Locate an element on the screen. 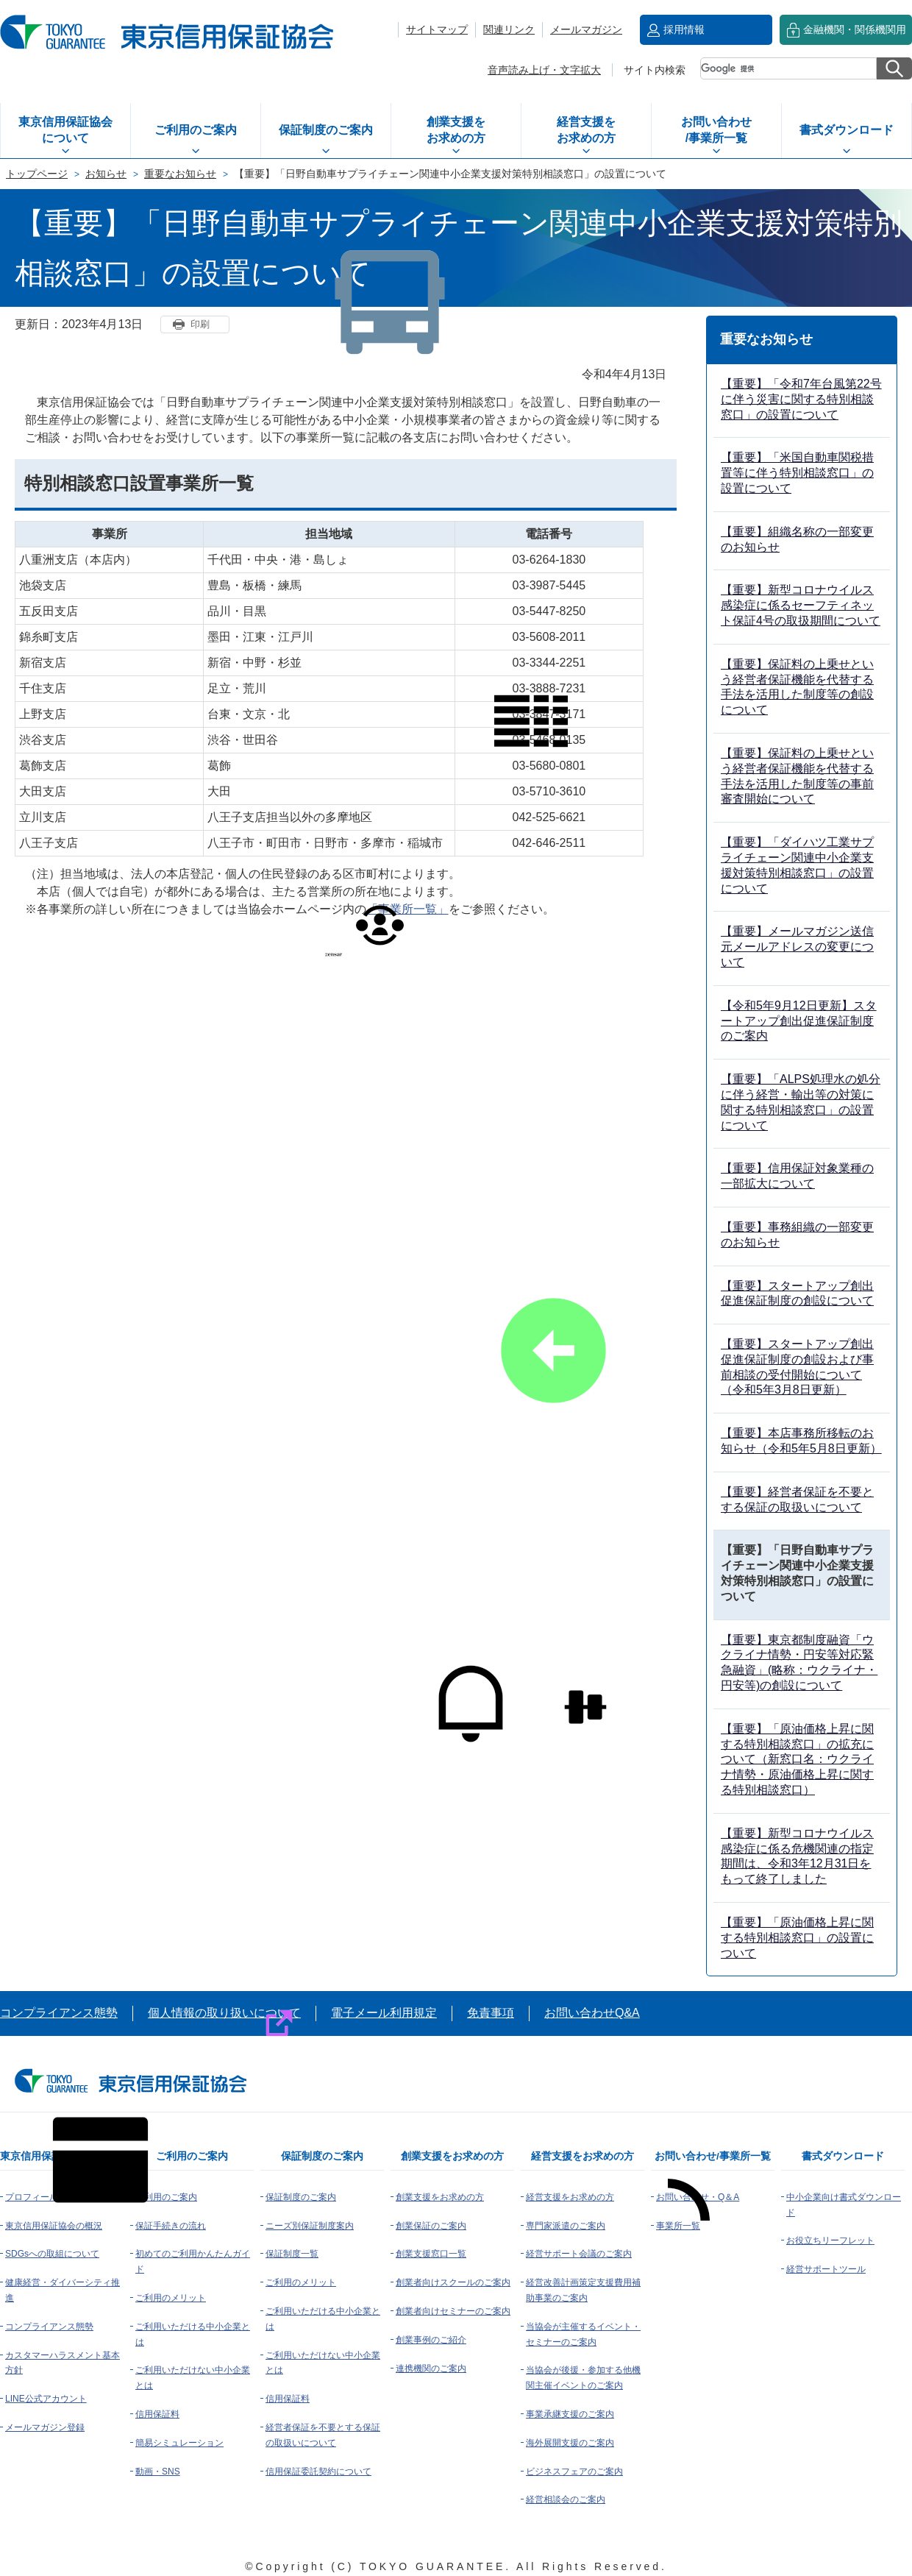 Image resolution: width=912 pixels, height=2576 pixels. view community members is located at coordinates (380, 925).